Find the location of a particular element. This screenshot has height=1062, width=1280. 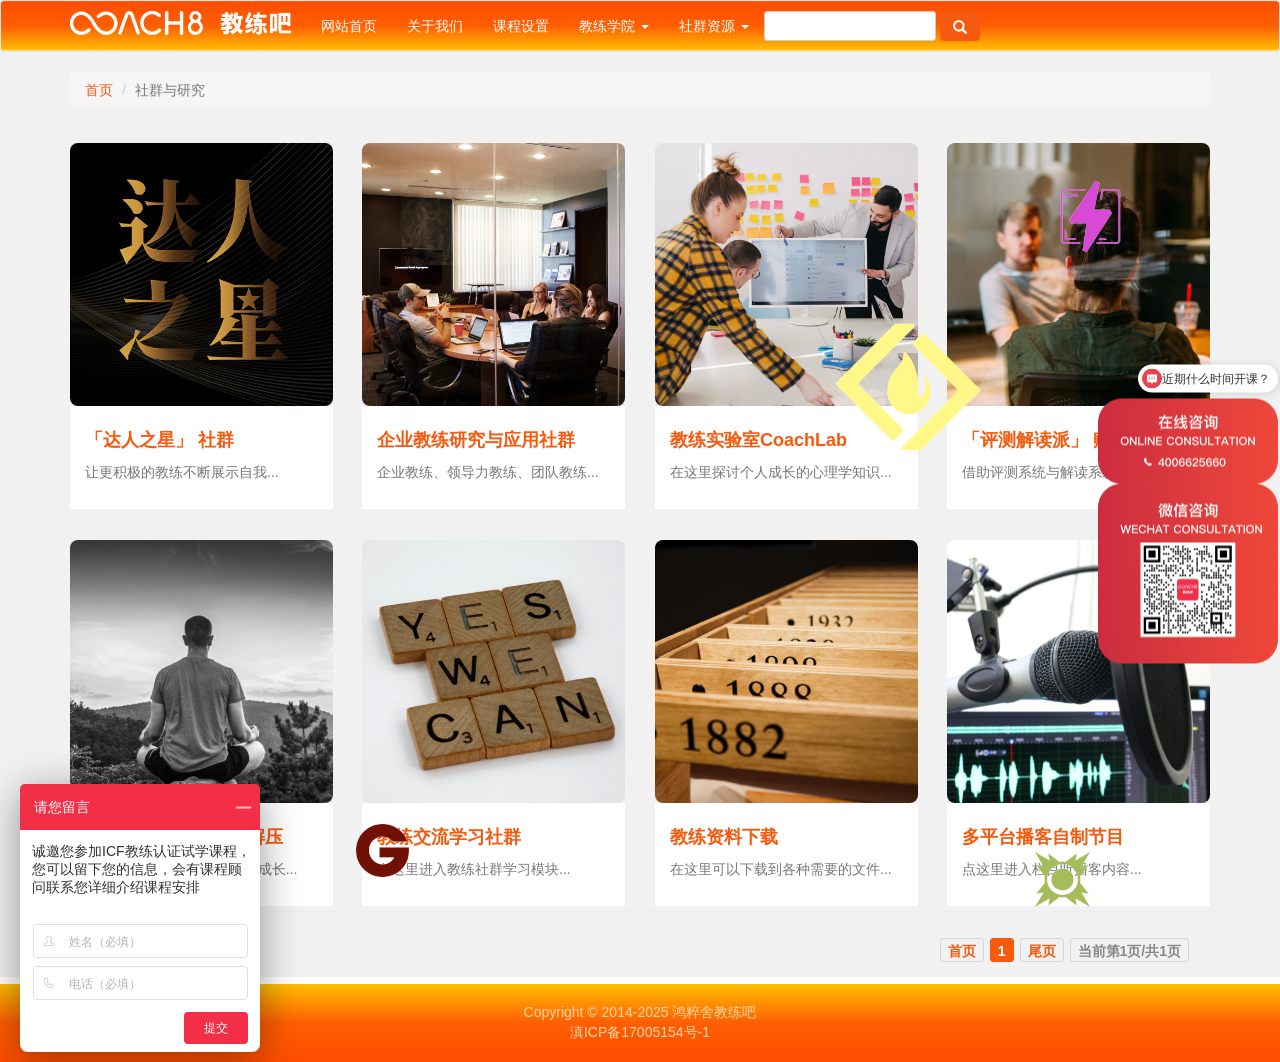

visit sourceforge website is located at coordinates (908, 387).